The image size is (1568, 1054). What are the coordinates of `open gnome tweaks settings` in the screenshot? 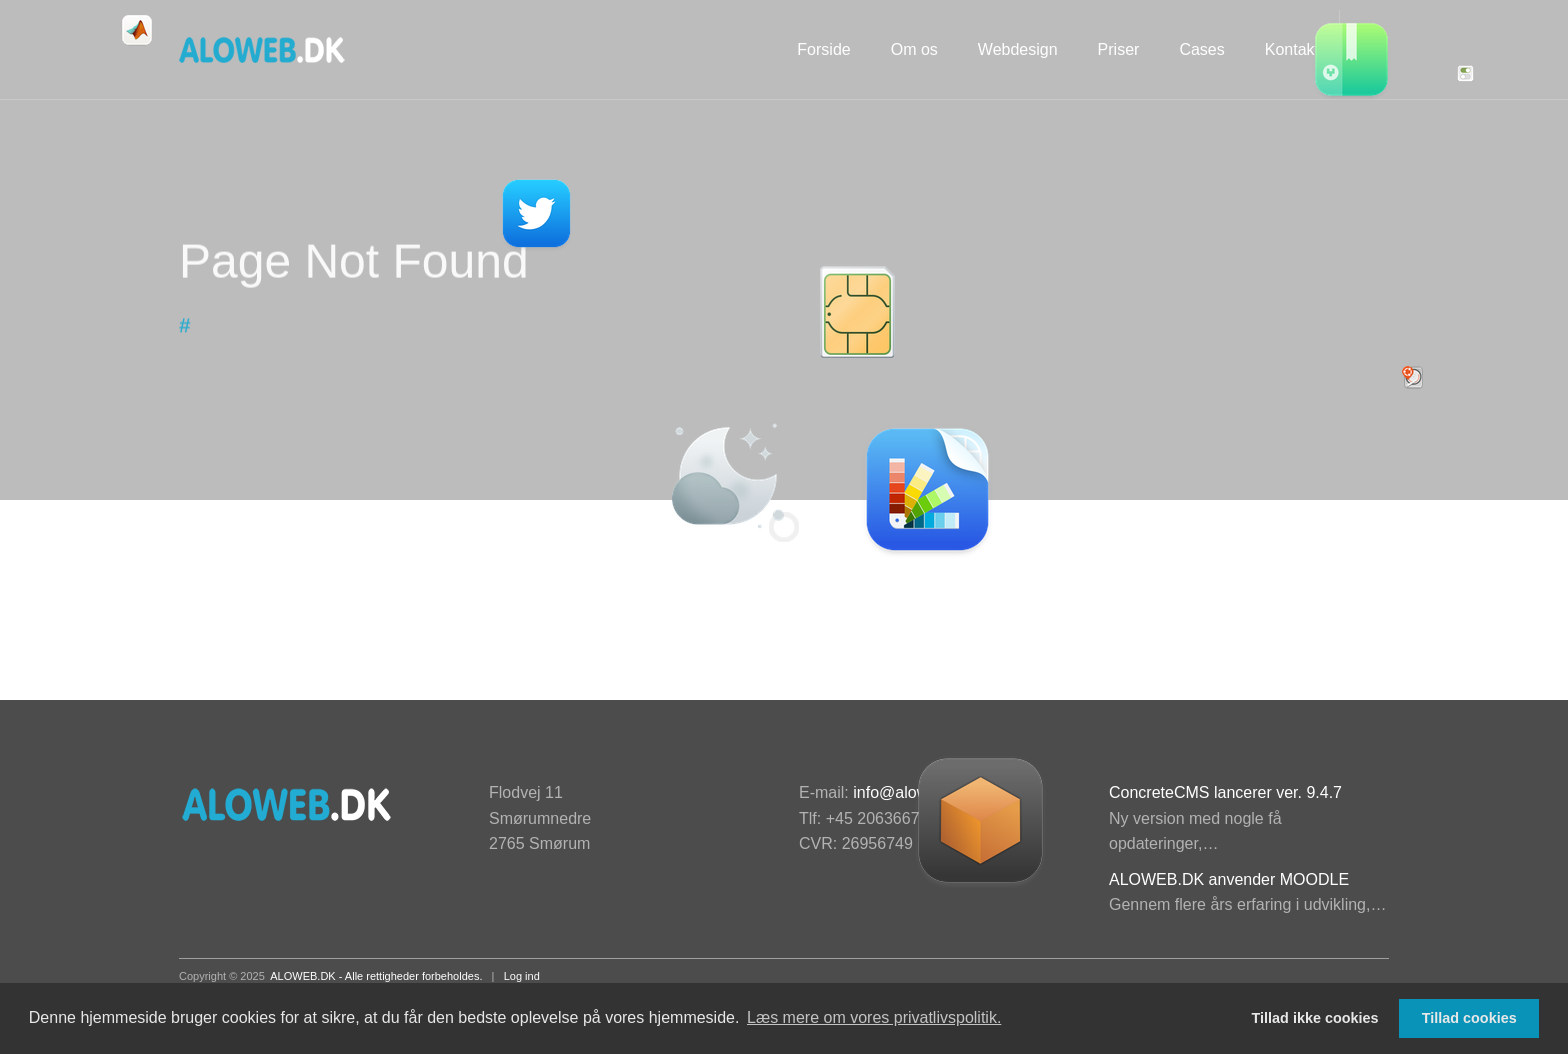 It's located at (1465, 73).